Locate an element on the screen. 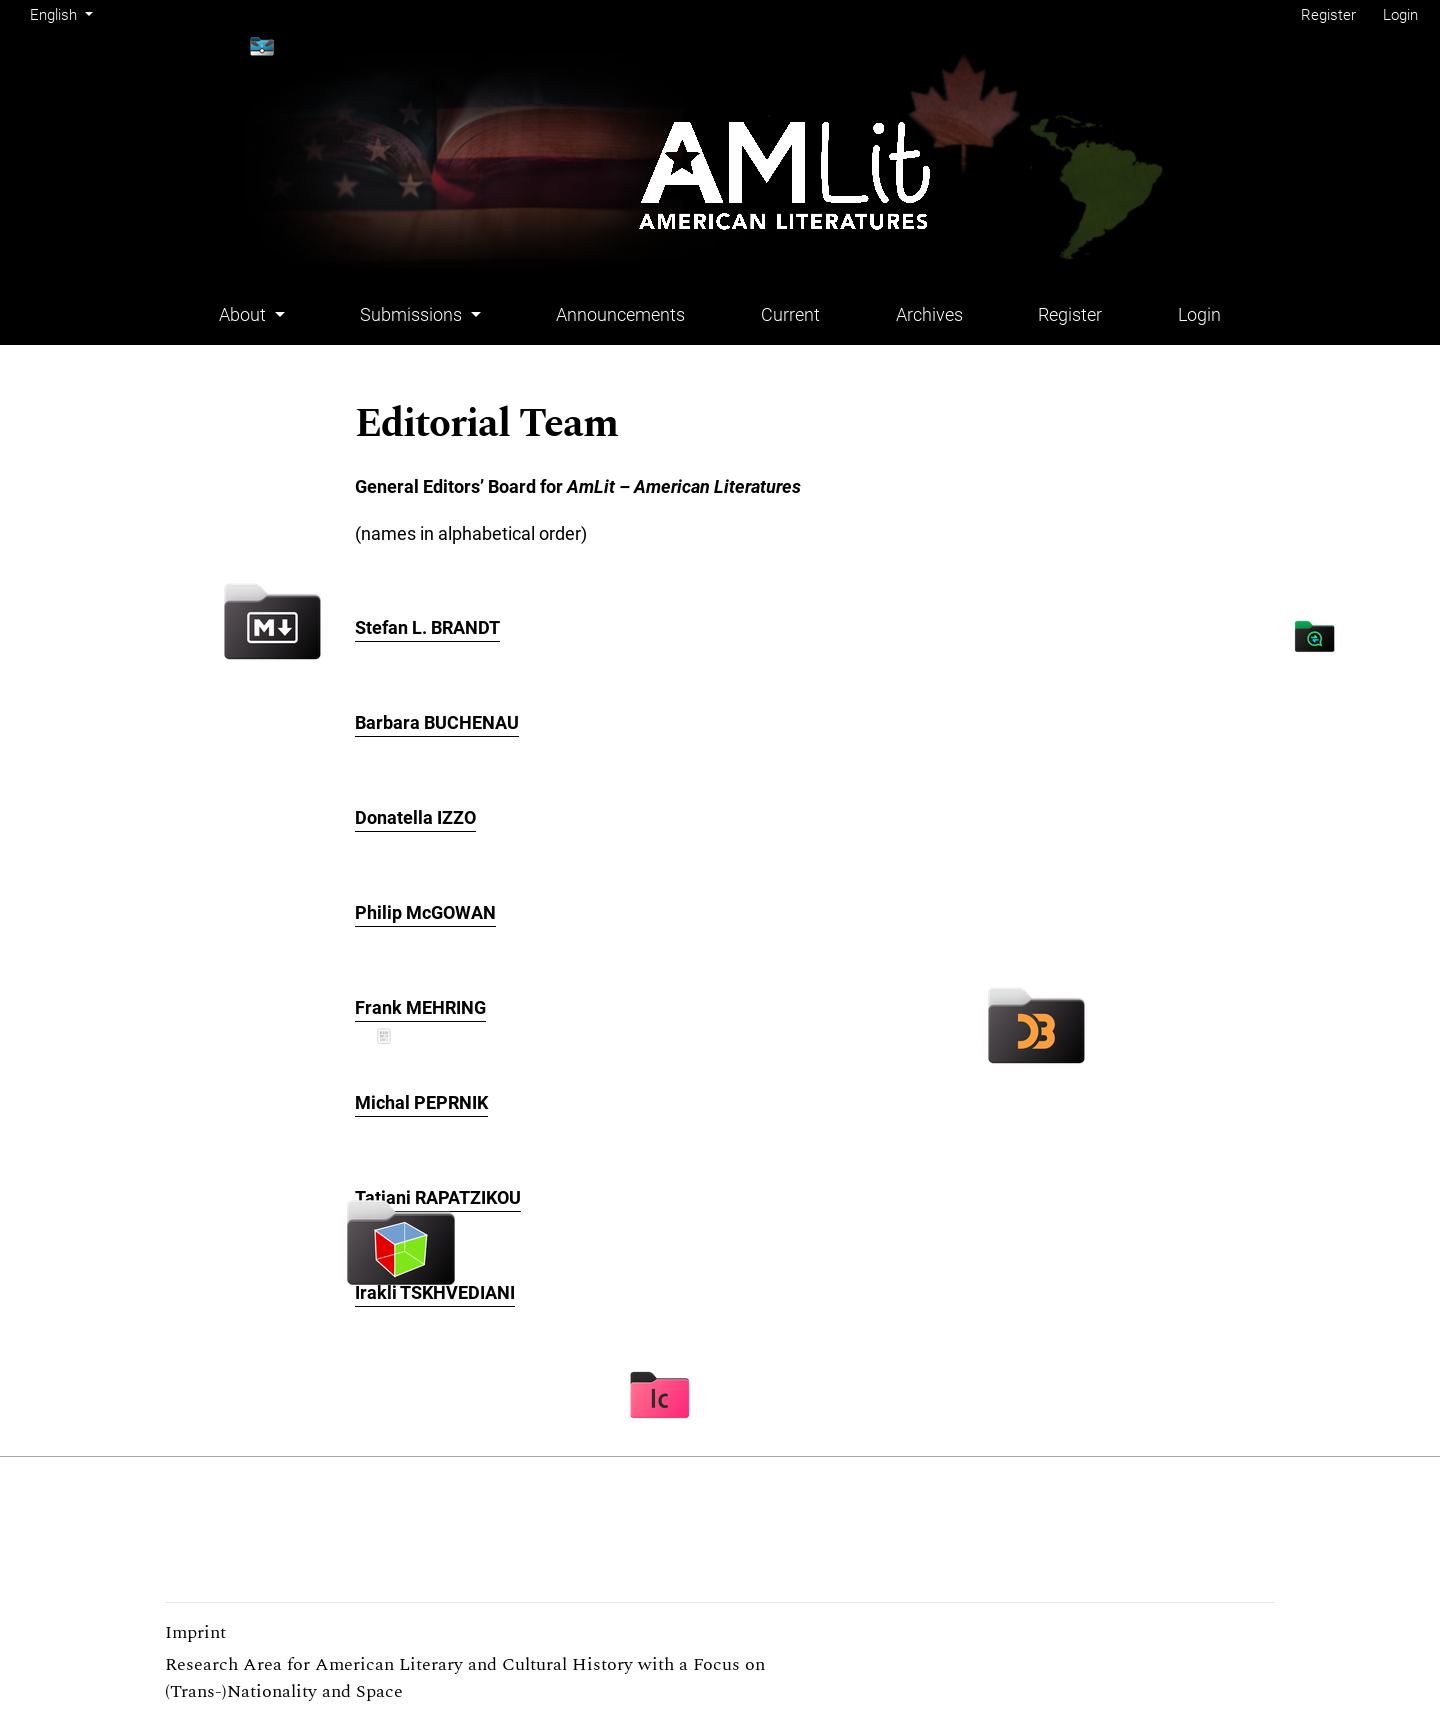 The image size is (1440, 1715). open gtk folder is located at coordinates (400, 1245).